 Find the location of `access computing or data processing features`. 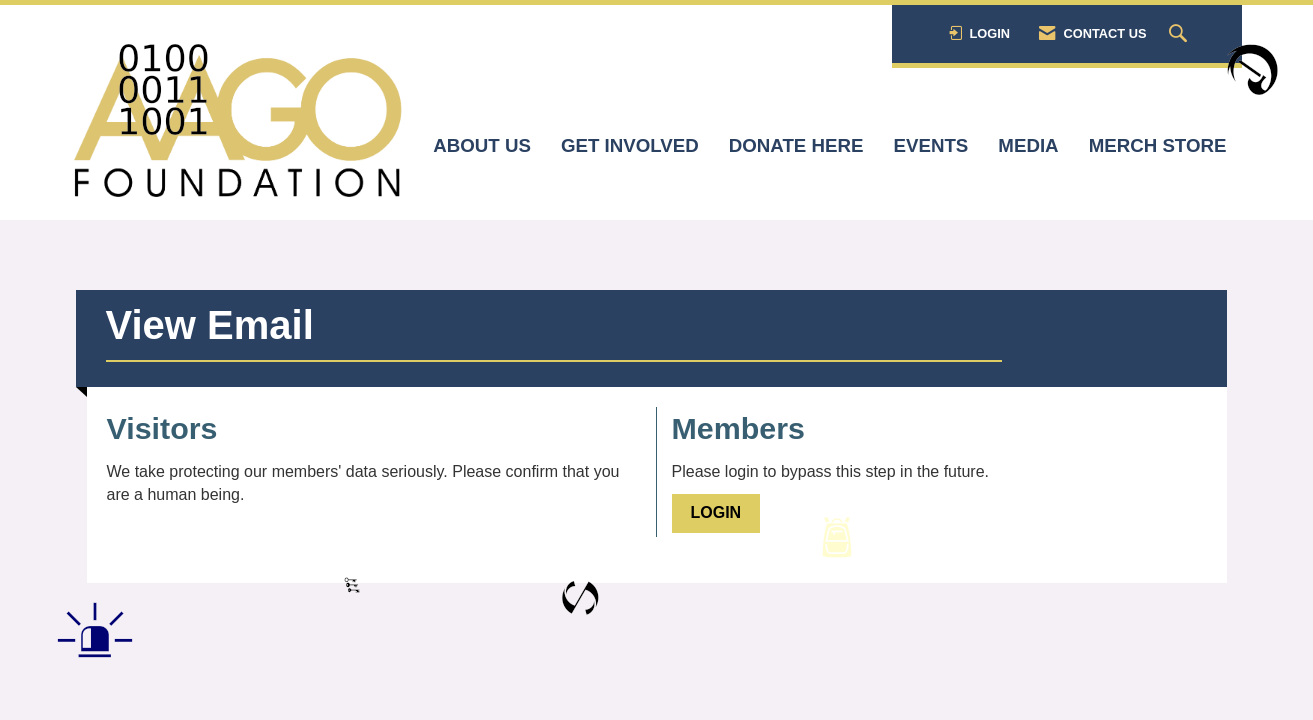

access computing or data processing features is located at coordinates (163, 89).